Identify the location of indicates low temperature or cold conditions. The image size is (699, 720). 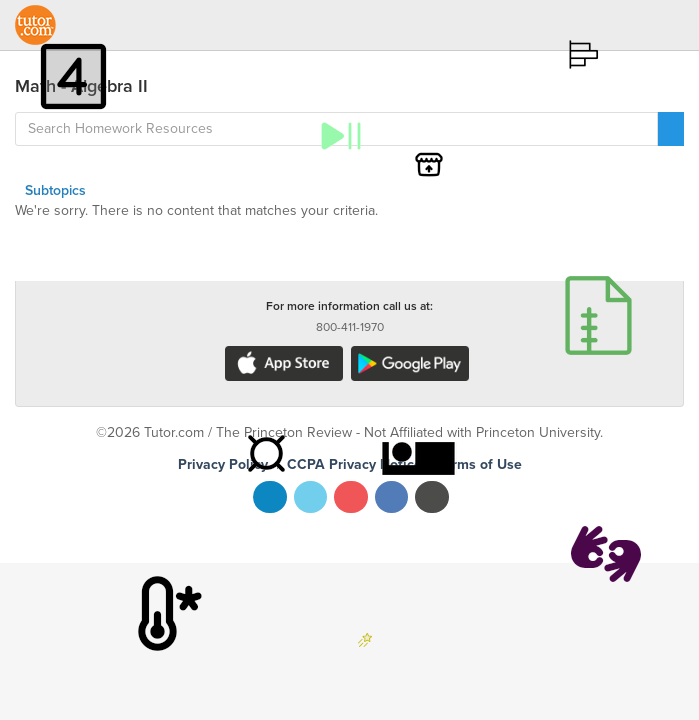
(163, 613).